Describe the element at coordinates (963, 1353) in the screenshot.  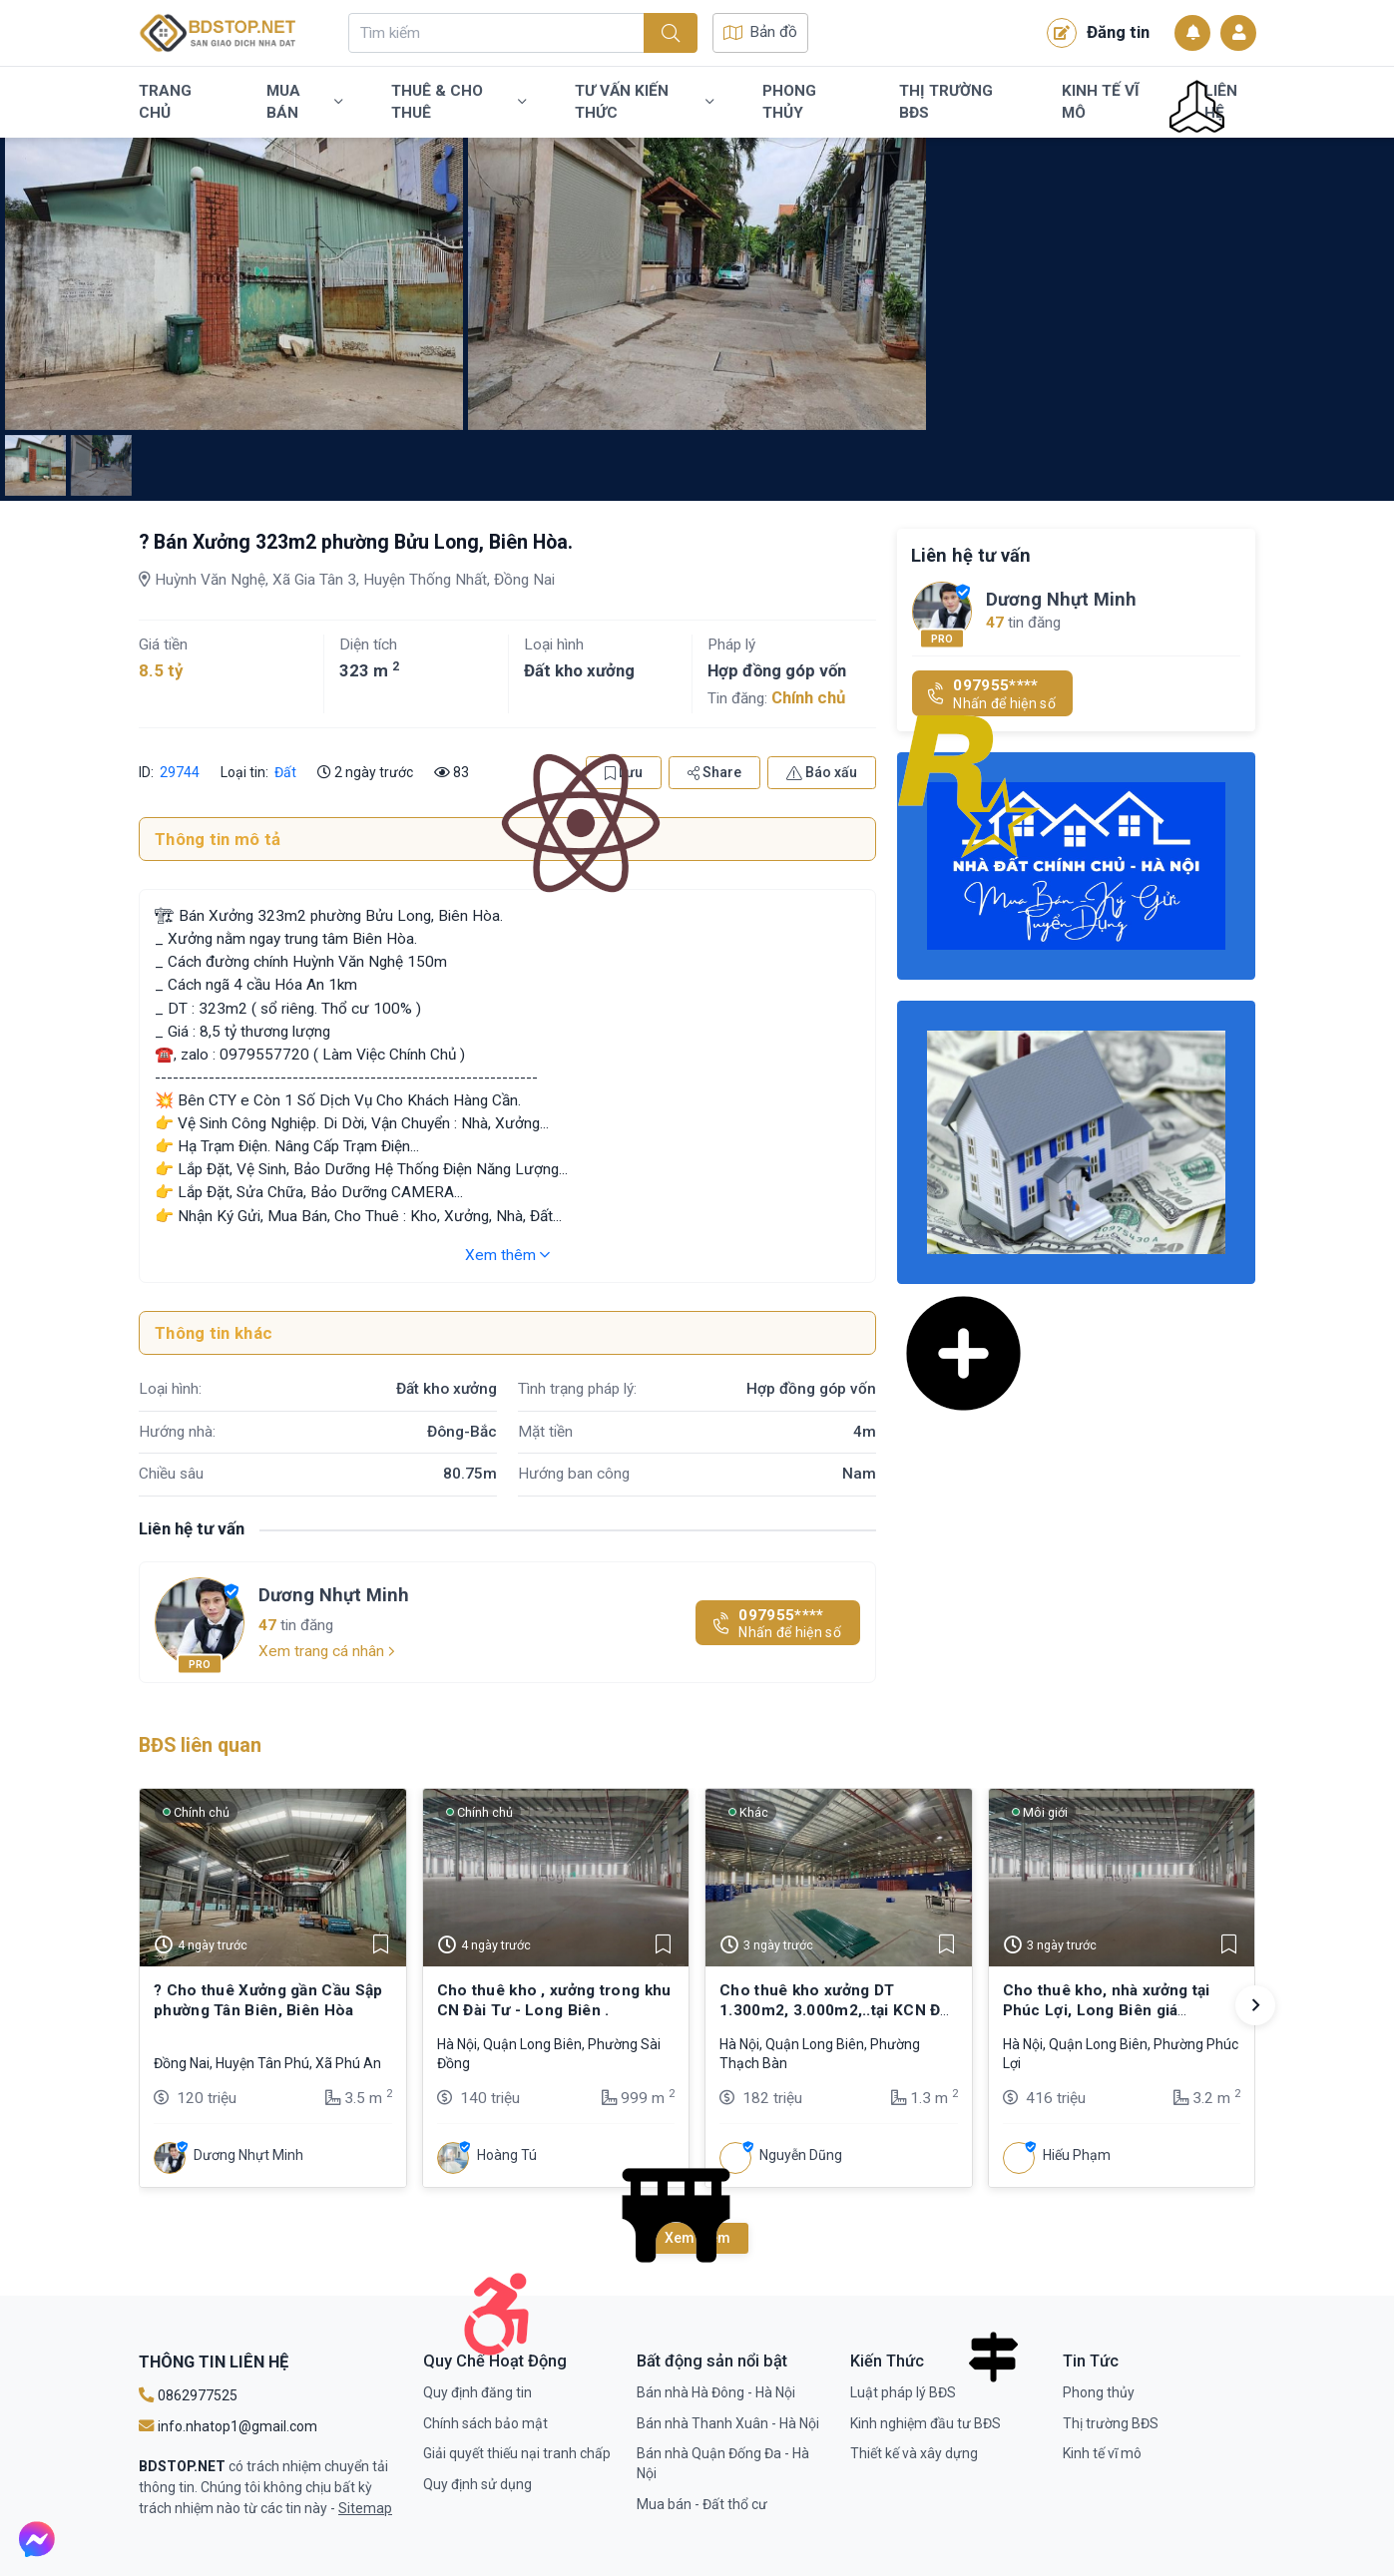
I see `add a new item` at that location.